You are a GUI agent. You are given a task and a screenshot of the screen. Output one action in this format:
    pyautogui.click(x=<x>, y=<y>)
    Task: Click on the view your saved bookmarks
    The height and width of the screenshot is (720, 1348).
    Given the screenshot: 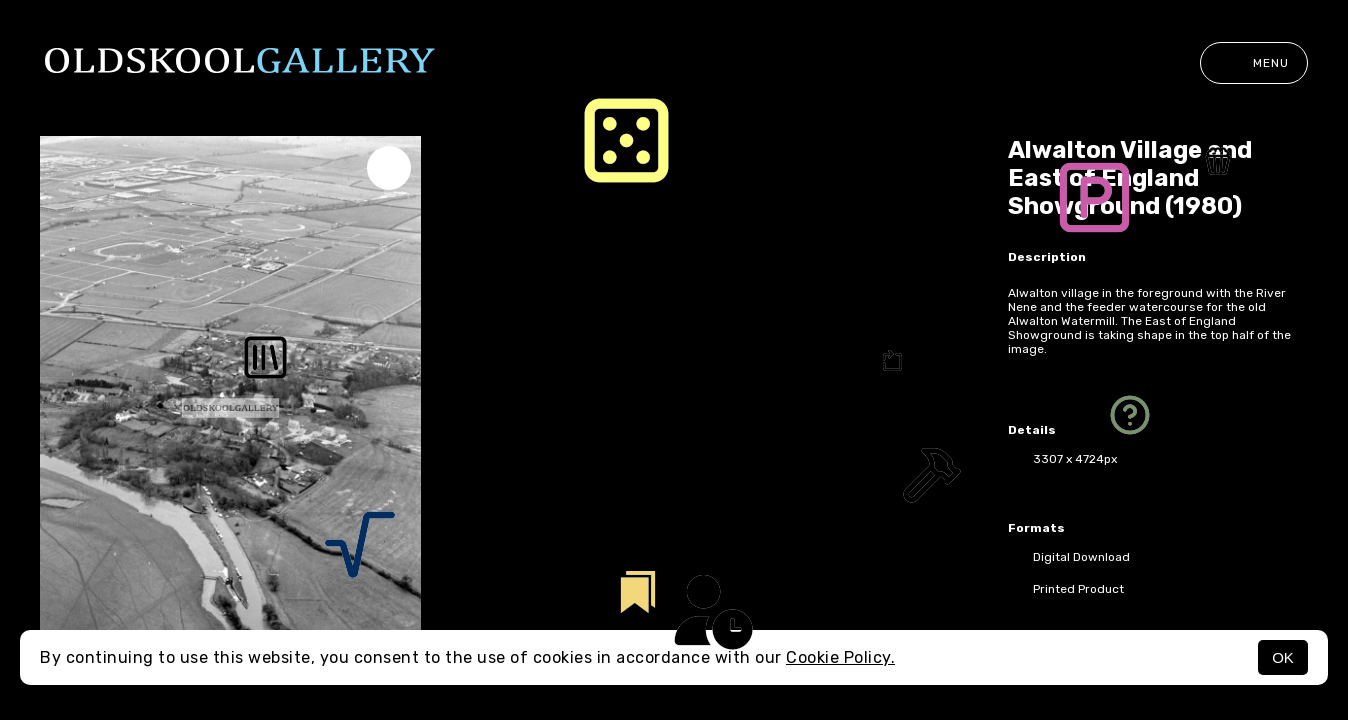 What is the action you would take?
    pyautogui.click(x=638, y=592)
    